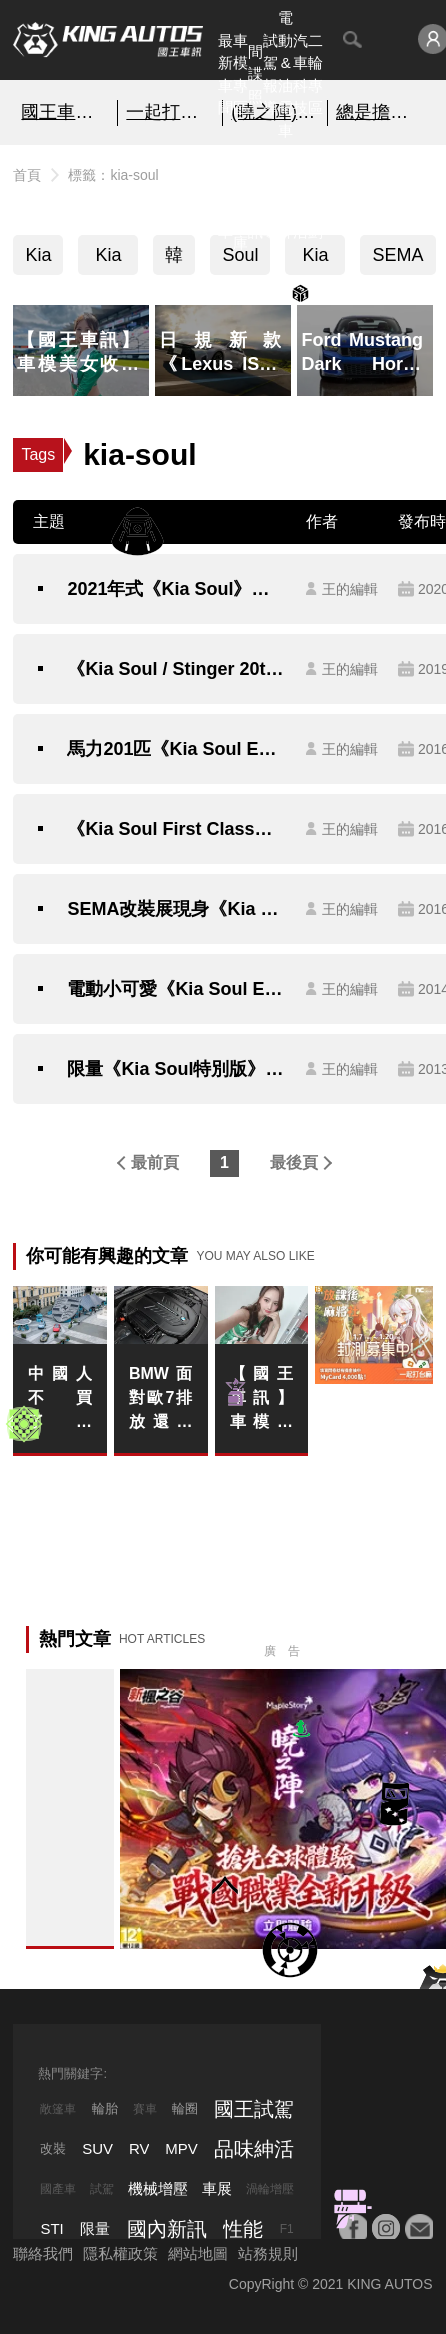 This screenshot has height=2334, width=446. What do you see at coordinates (225, 1885) in the screenshot?
I see `indicates lowest military rank (private)` at bounding box center [225, 1885].